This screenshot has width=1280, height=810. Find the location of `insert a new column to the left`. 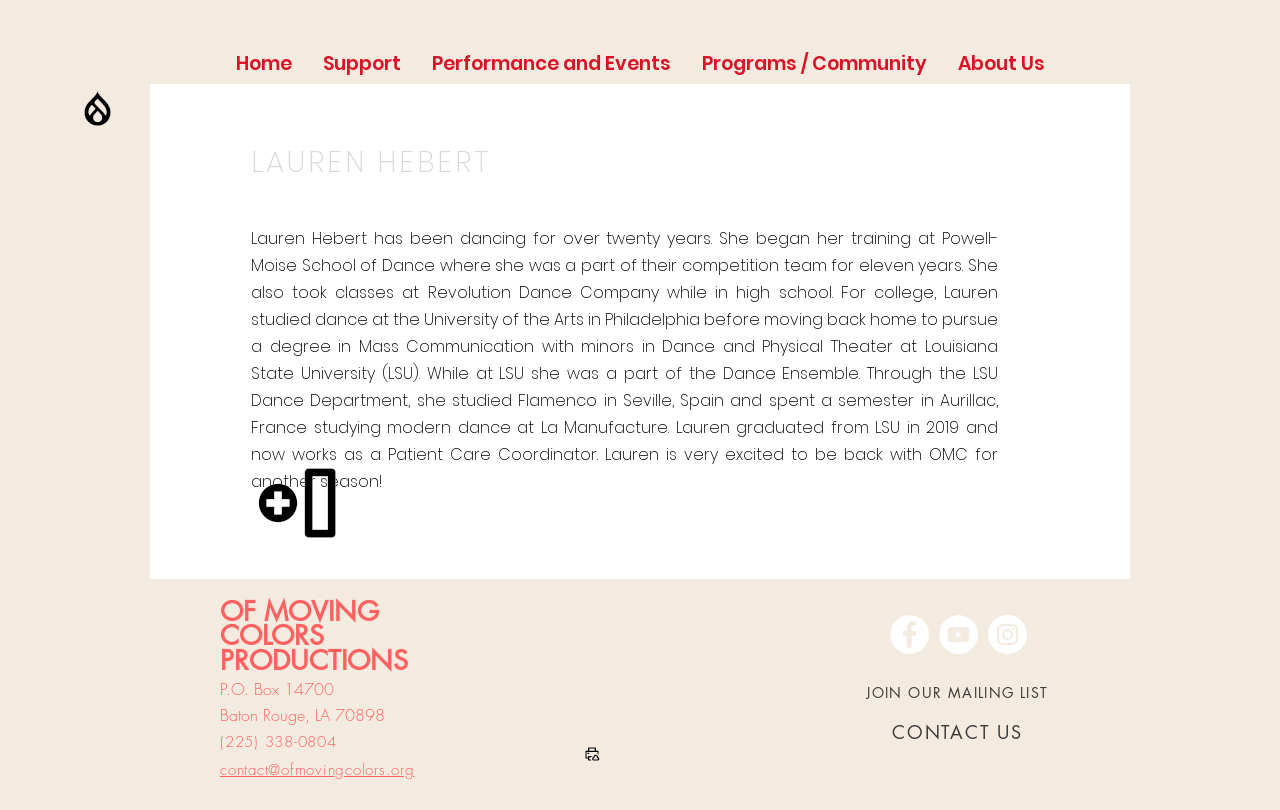

insert a new column to the left is located at coordinates (301, 503).